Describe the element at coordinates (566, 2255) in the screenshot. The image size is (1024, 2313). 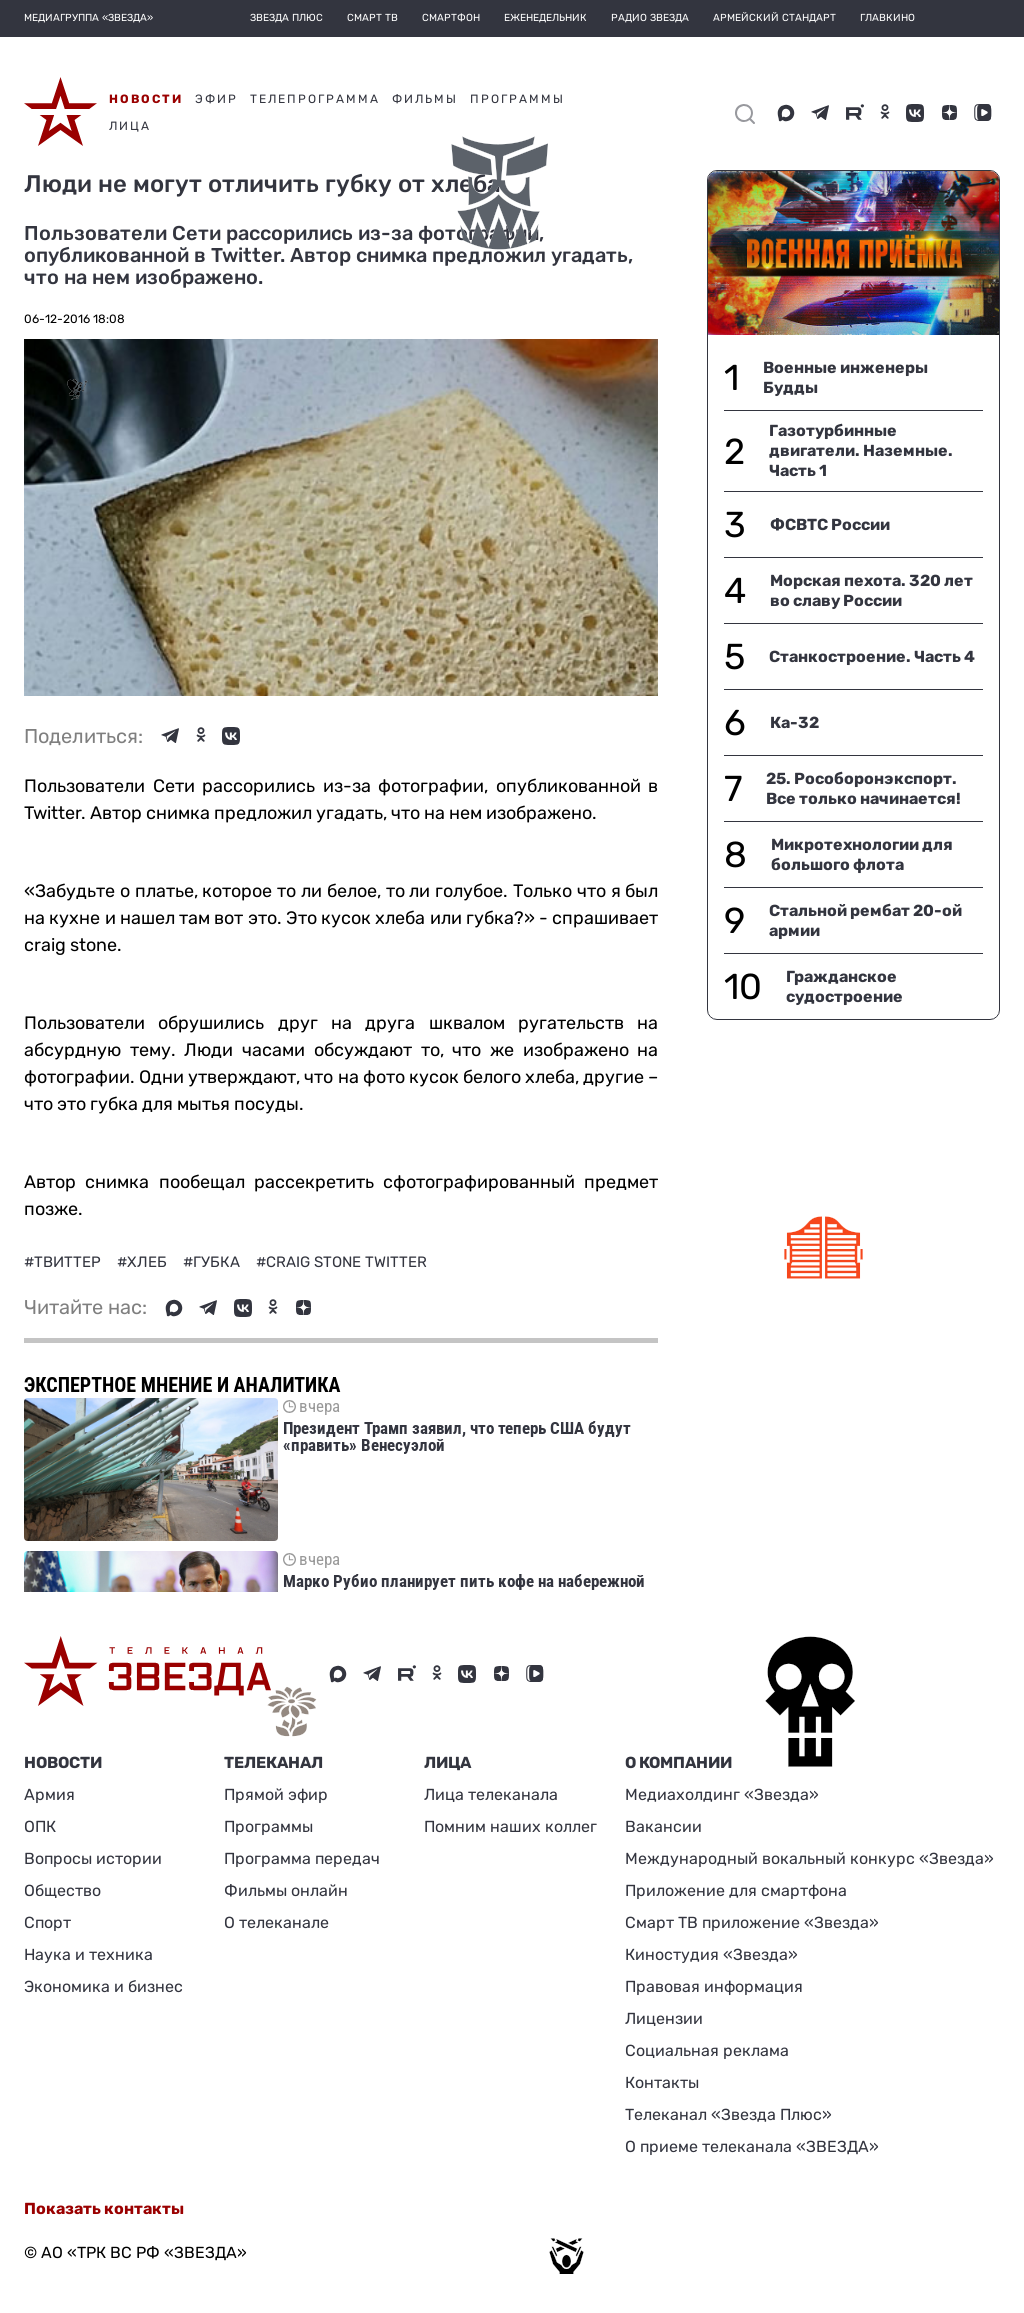
I see `view combat power or battle strength` at that location.